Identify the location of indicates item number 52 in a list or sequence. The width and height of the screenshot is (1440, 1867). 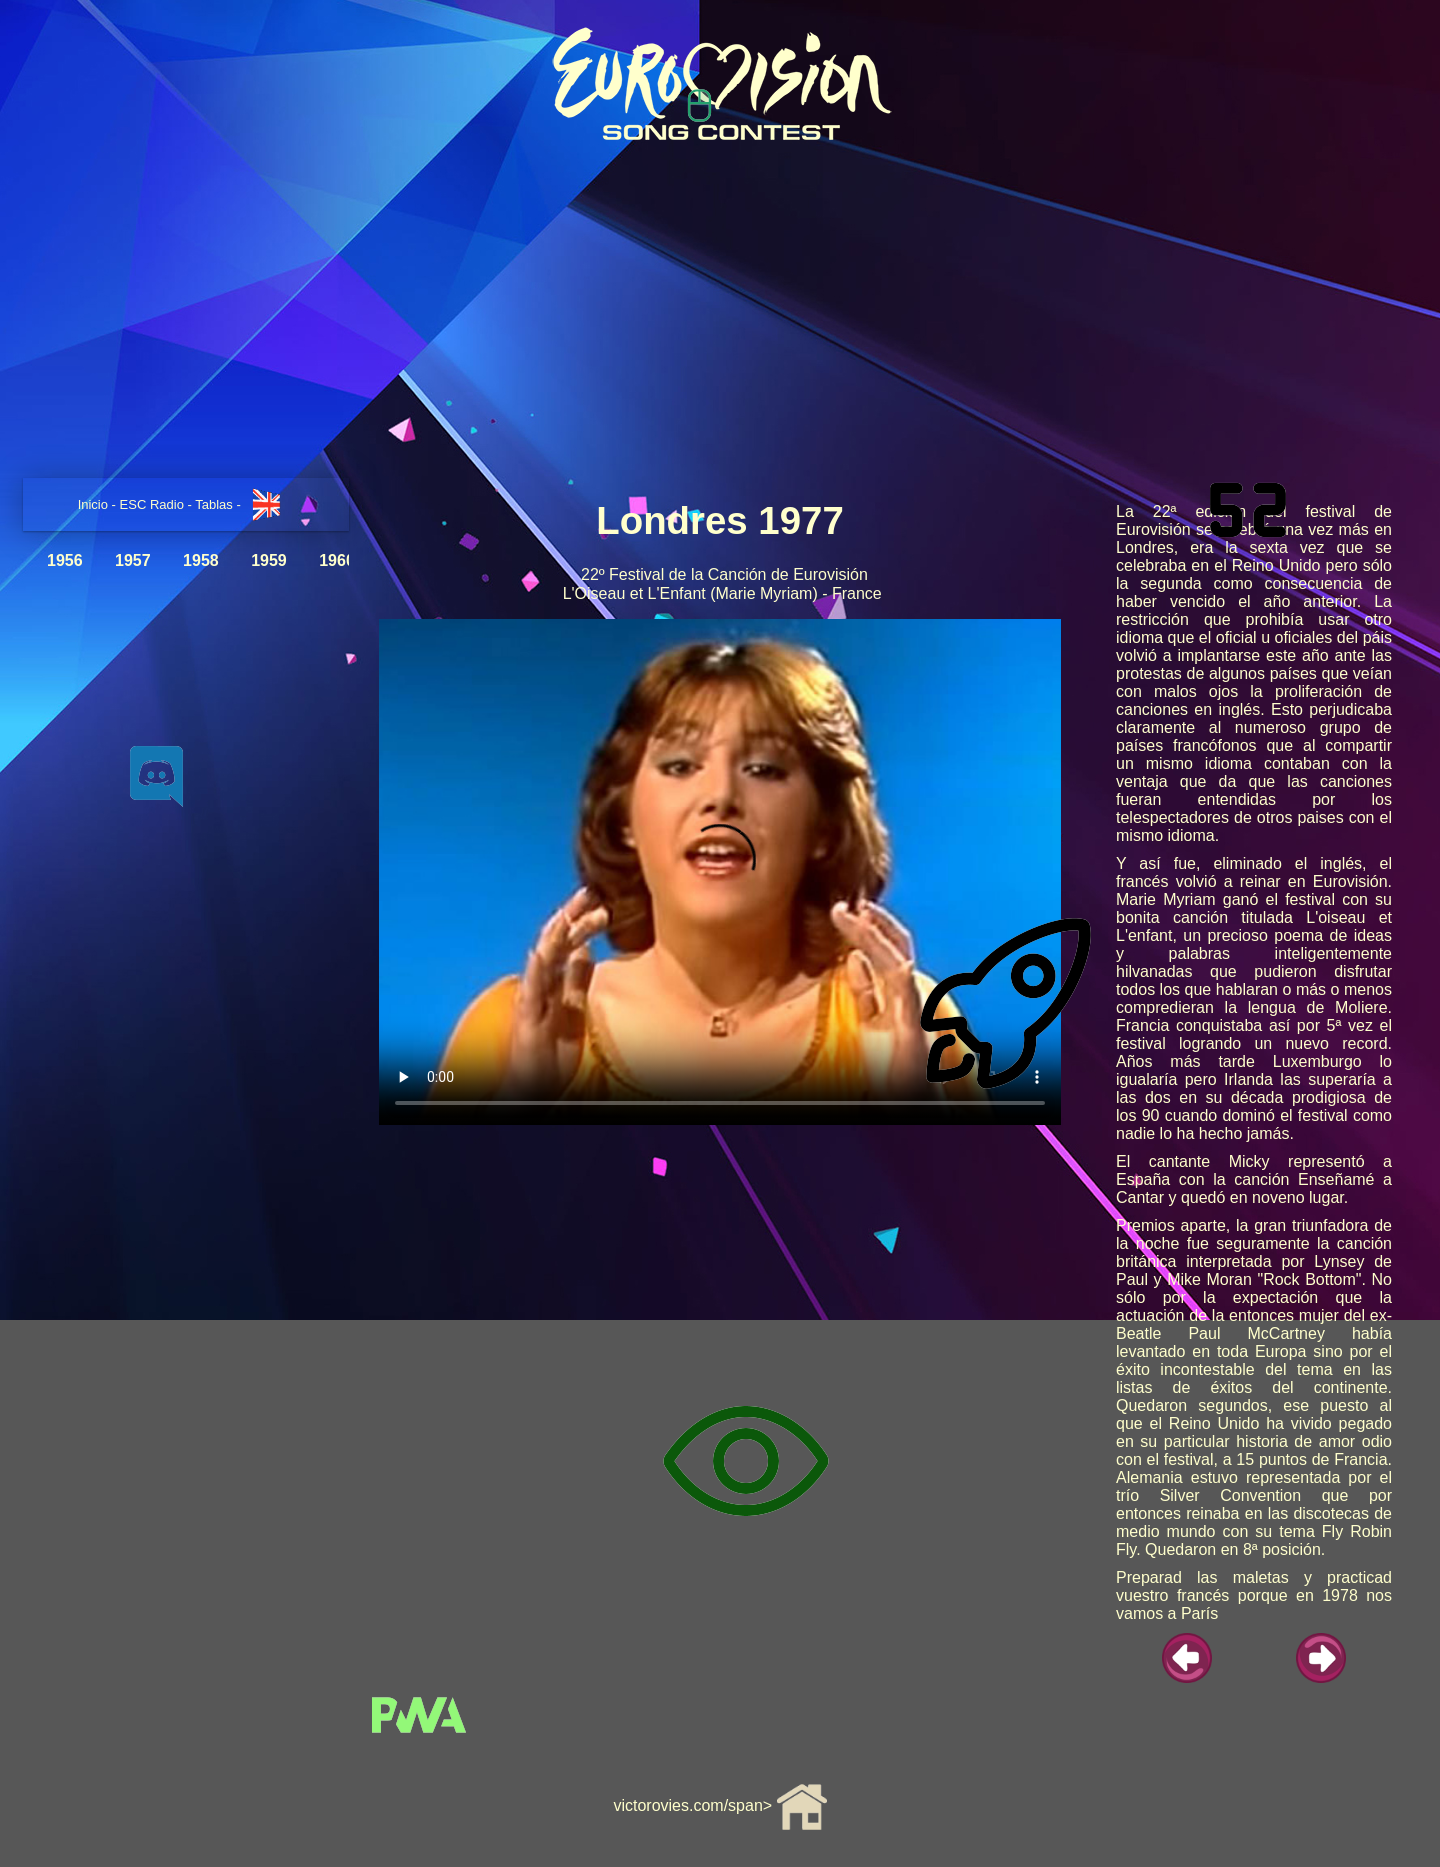
(1248, 510).